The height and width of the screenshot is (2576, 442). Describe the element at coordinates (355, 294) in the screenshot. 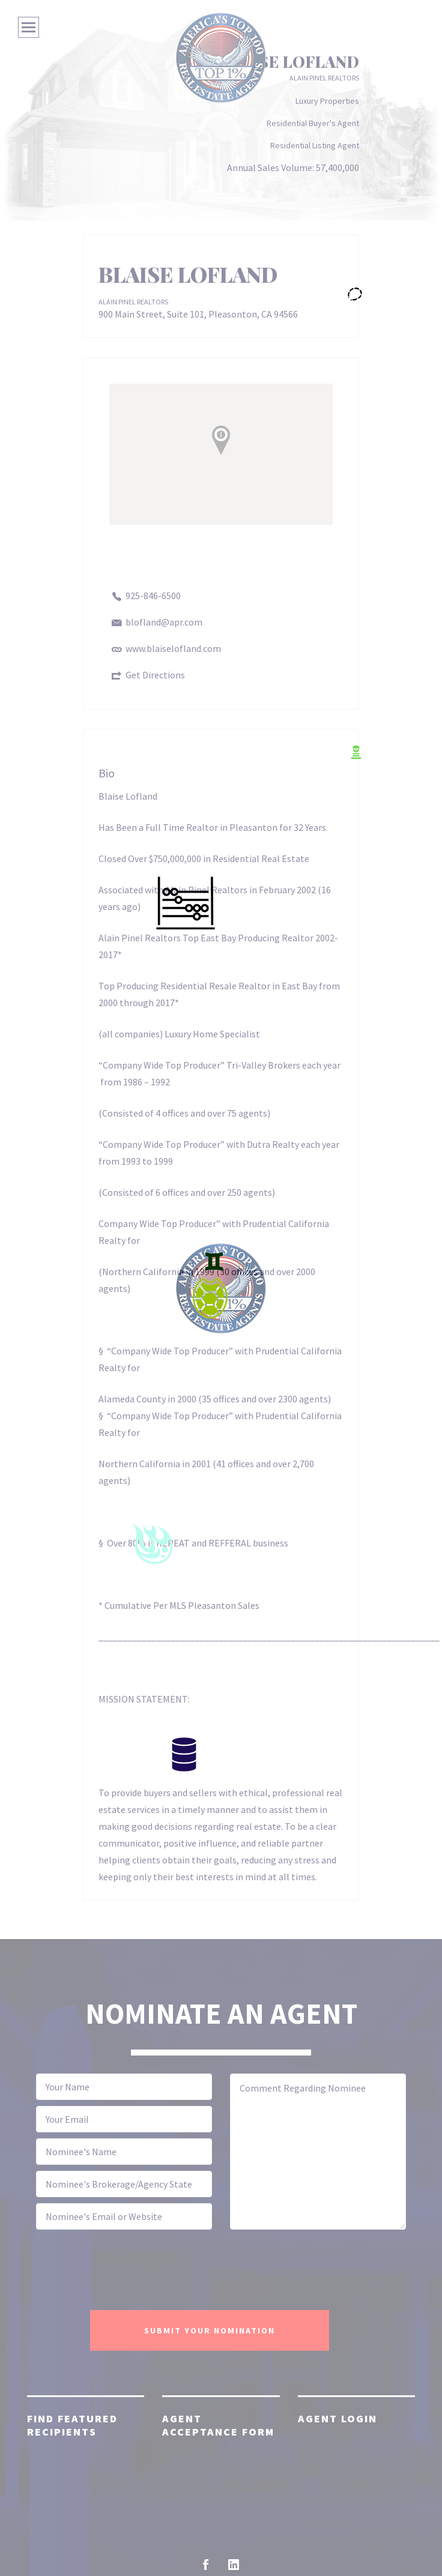

I see `indicates loading or processing in progress` at that location.